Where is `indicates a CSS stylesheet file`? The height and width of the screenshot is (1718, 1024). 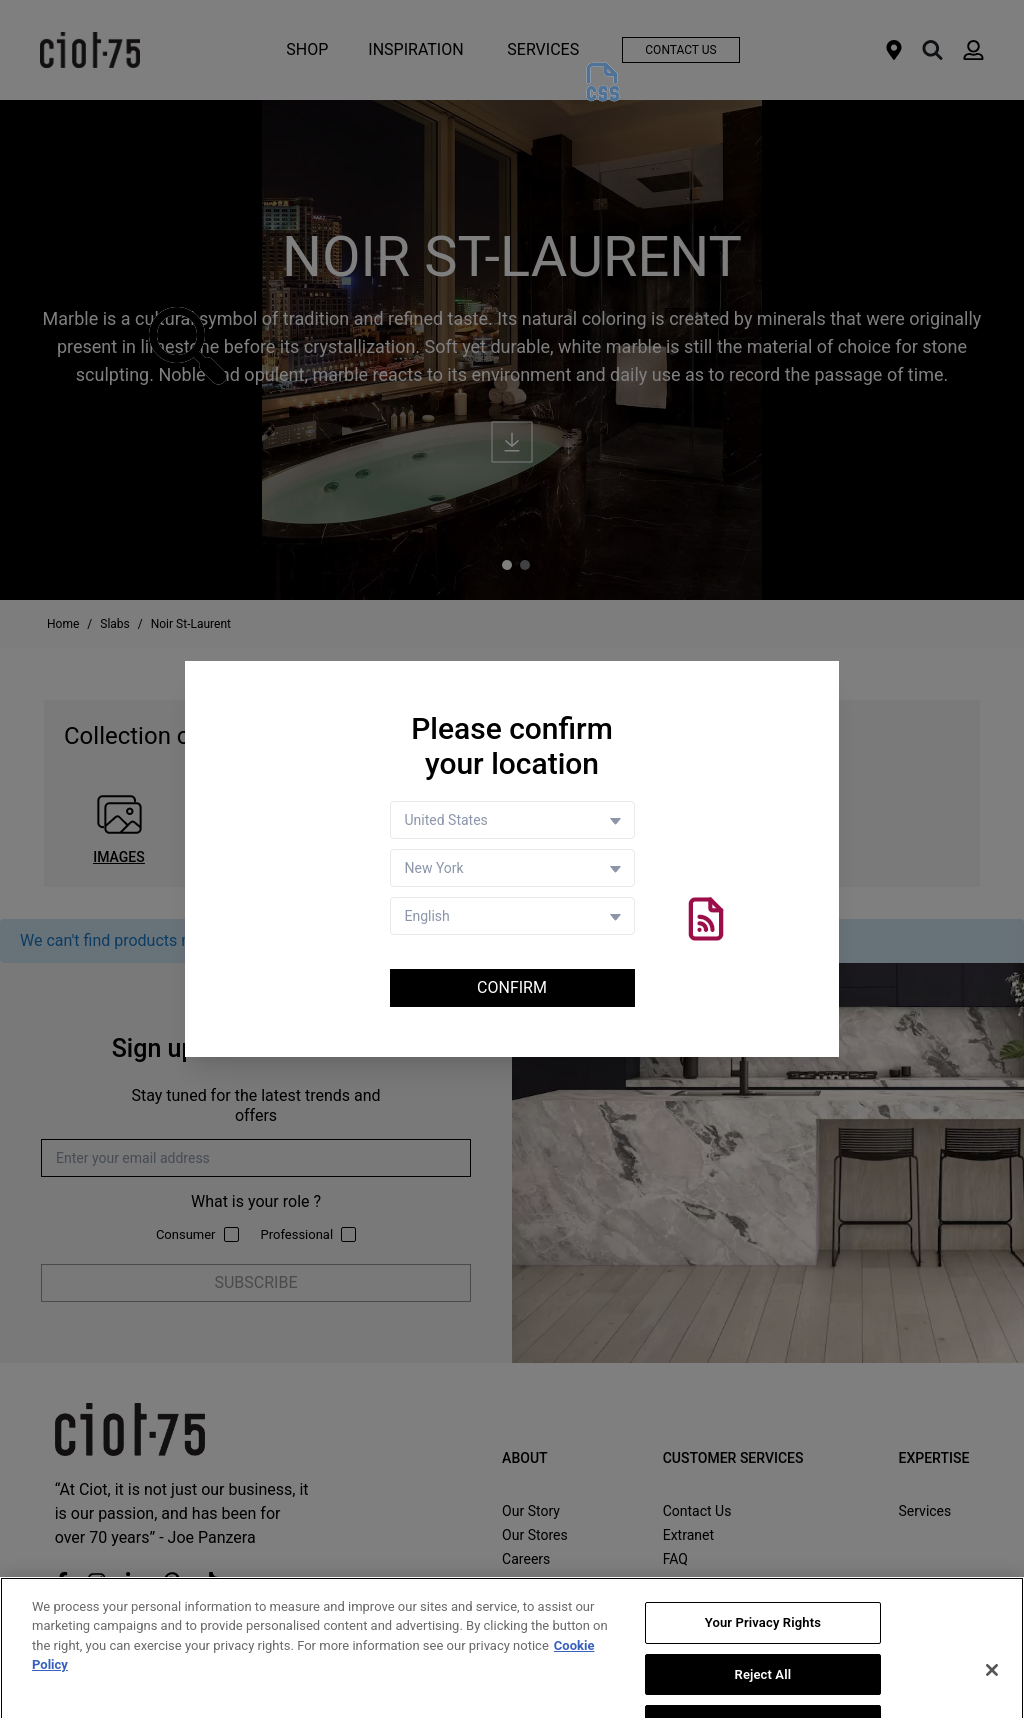
indicates a CSS stylesheet file is located at coordinates (602, 82).